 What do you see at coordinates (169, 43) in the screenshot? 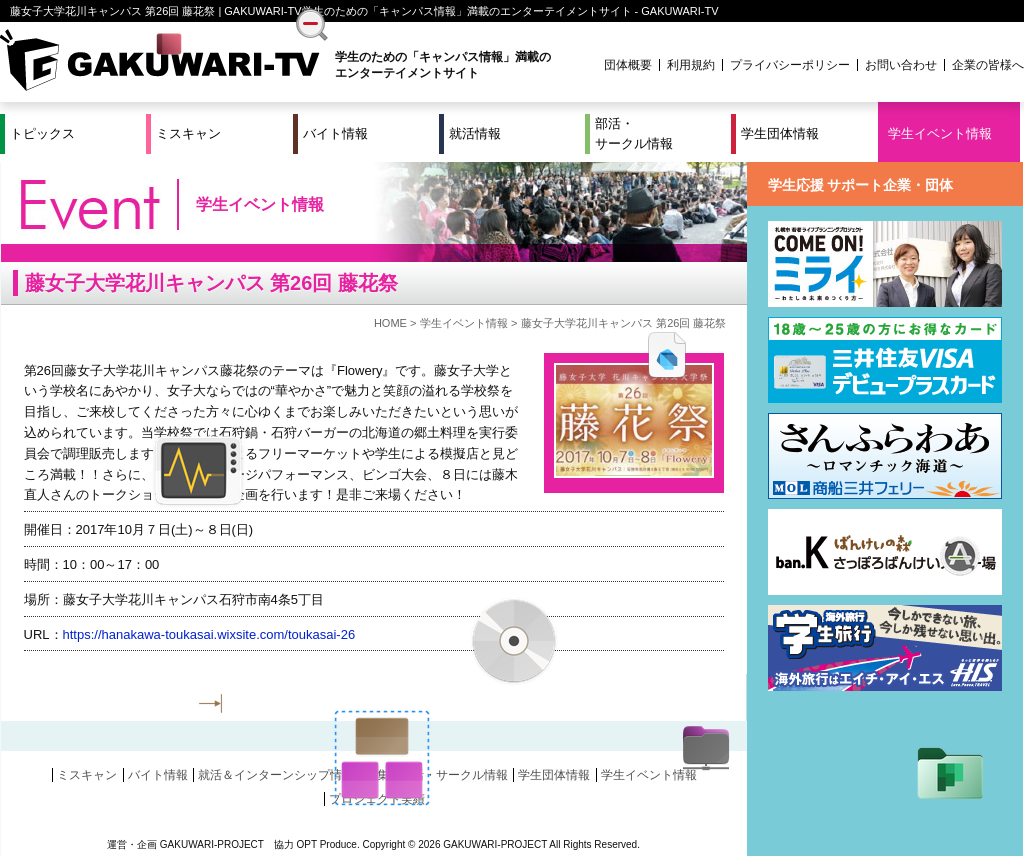
I see `access desktop folder contents` at bounding box center [169, 43].